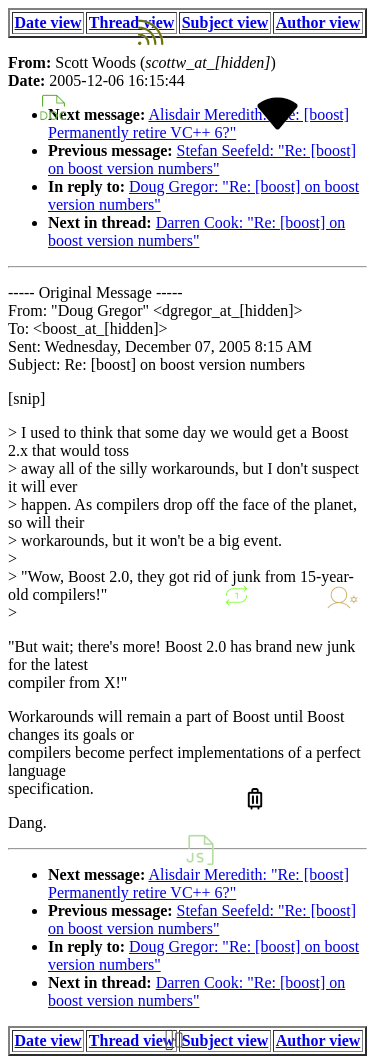 This screenshot has width=375, height=1064. I want to click on indicates strong wifi signal strength, so click(277, 113).